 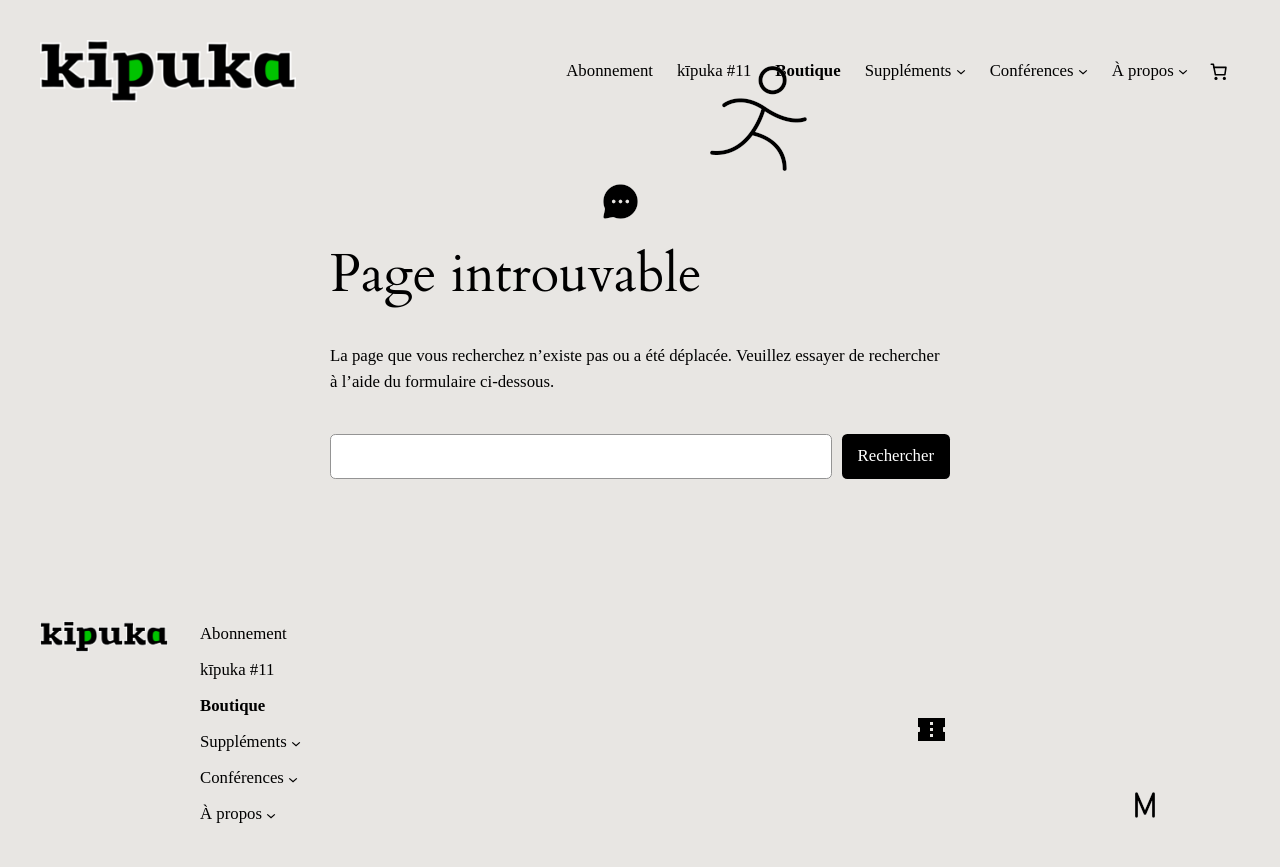 What do you see at coordinates (1145, 805) in the screenshot?
I see `indicates a label or category starting with "M"` at bounding box center [1145, 805].